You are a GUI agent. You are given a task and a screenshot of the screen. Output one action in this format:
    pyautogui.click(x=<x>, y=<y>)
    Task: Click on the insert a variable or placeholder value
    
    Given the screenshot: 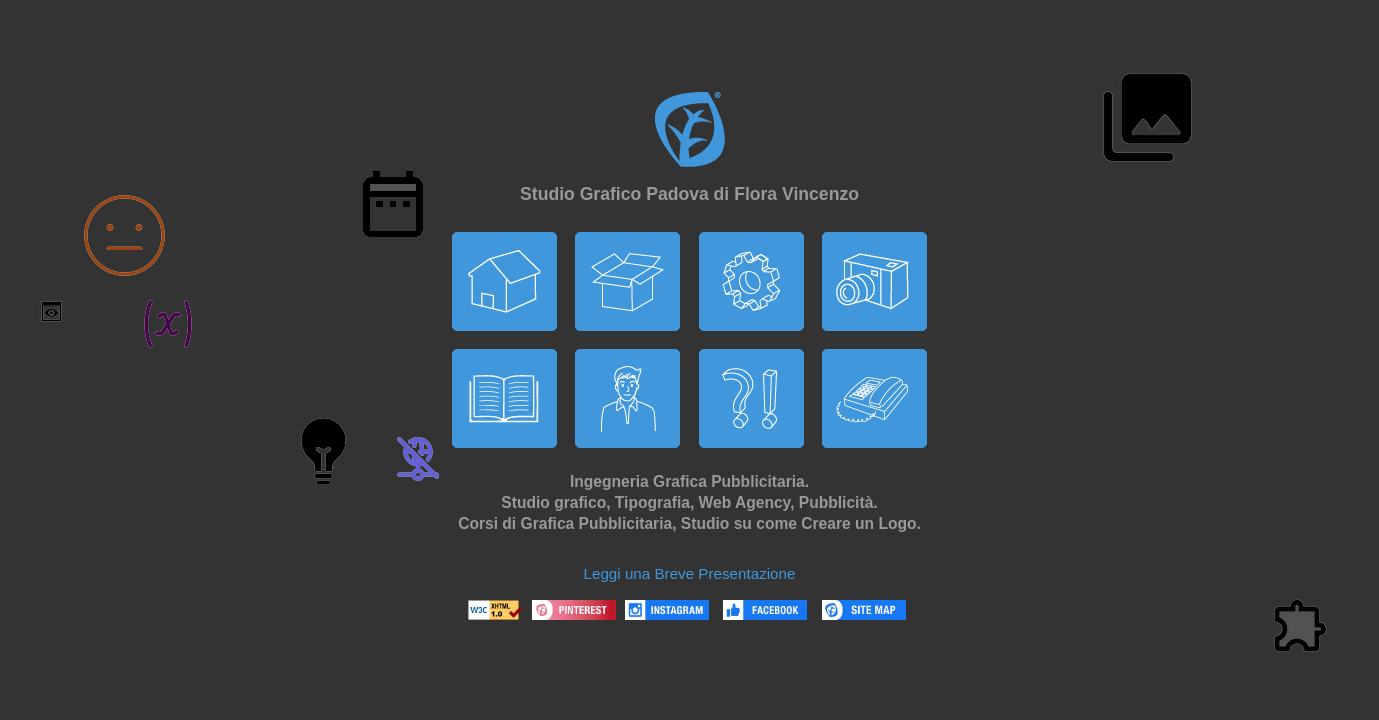 What is the action you would take?
    pyautogui.click(x=168, y=324)
    